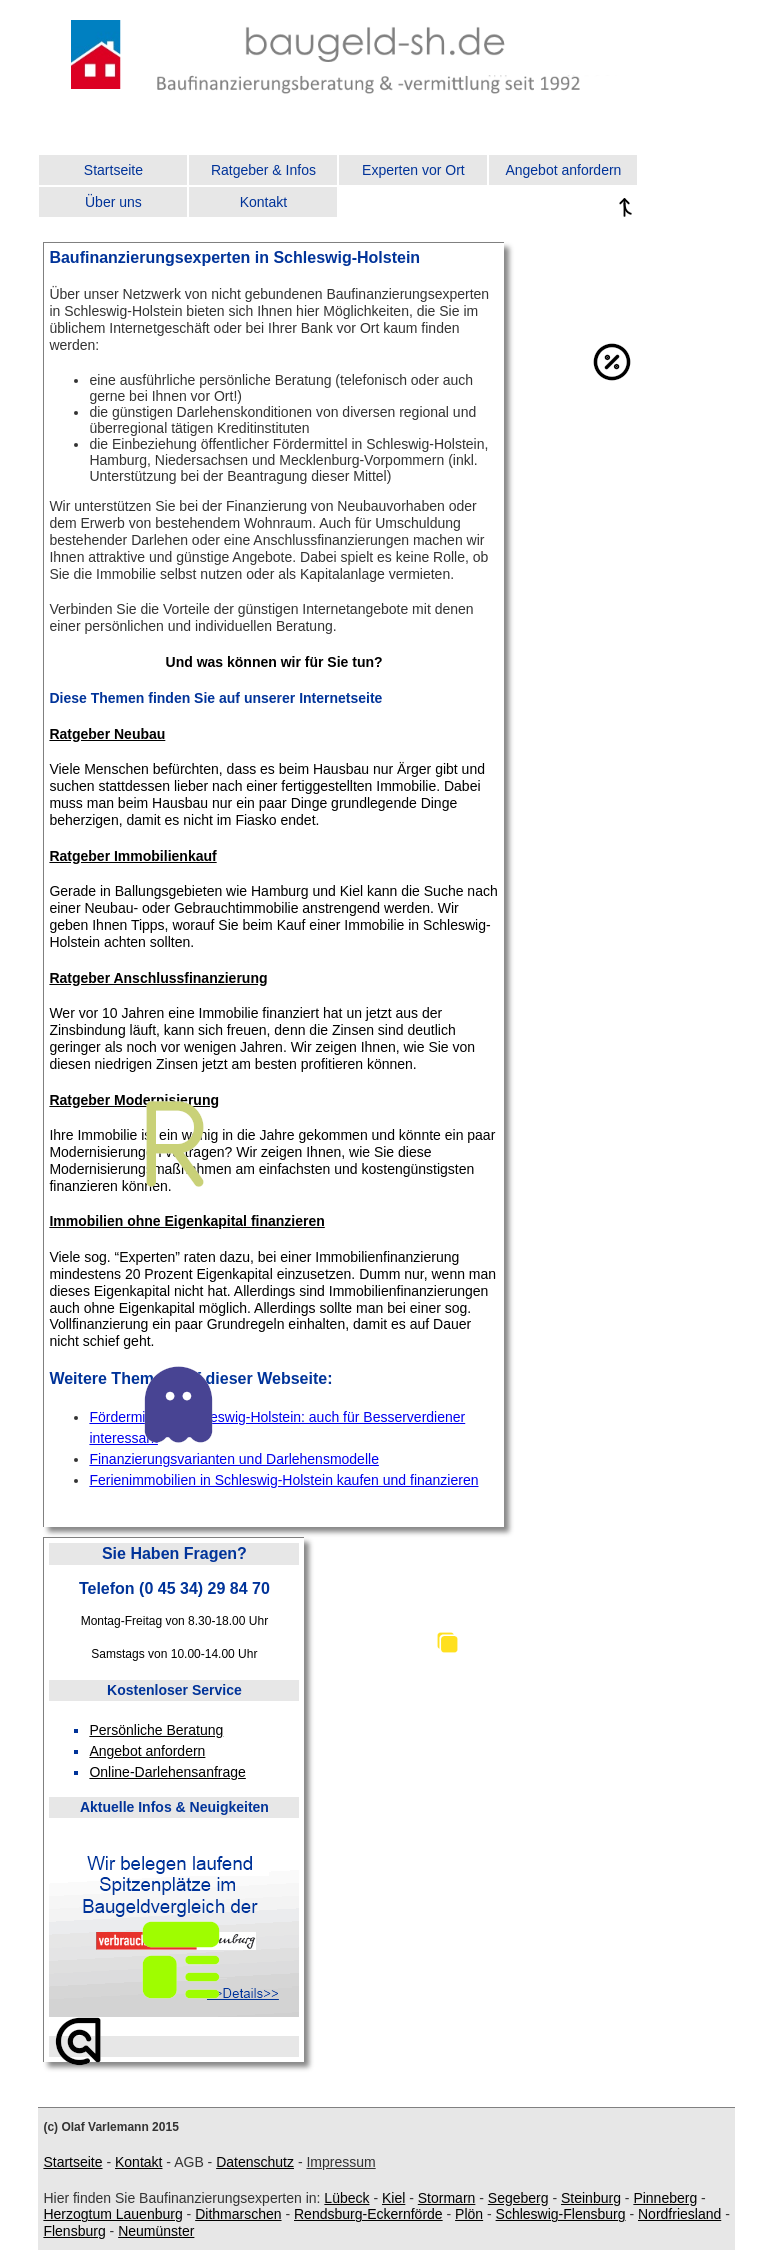  What do you see at coordinates (178, 1404) in the screenshot?
I see `indicates ghost mode or invisible status` at bounding box center [178, 1404].